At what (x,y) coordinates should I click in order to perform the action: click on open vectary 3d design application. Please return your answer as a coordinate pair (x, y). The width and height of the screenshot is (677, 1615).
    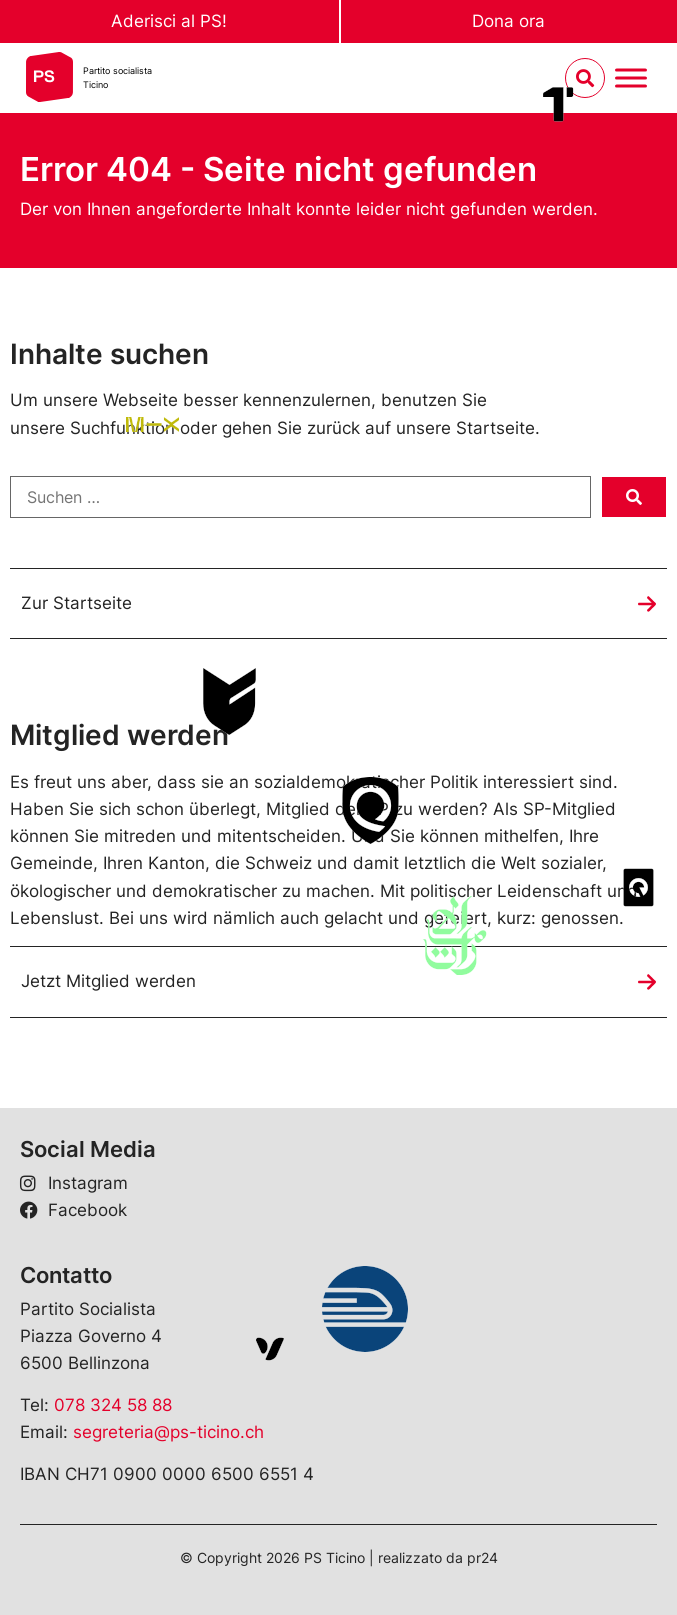
    Looking at the image, I should click on (270, 1349).